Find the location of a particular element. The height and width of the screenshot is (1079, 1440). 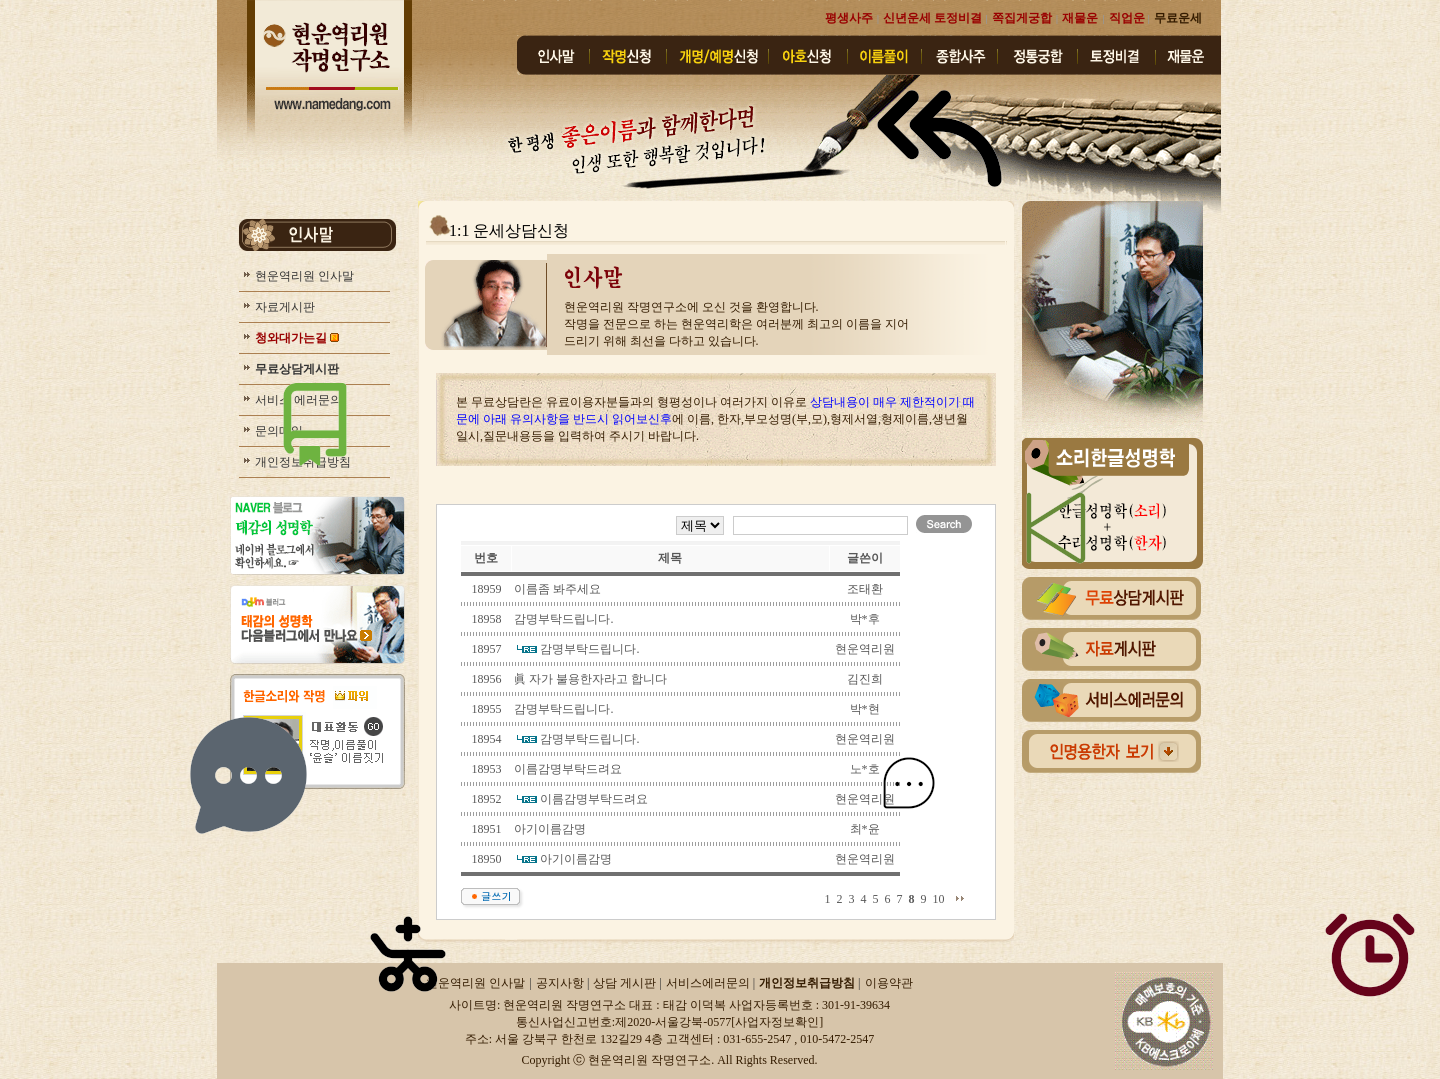

open messaging or chat is located at coordinates (248, 775).